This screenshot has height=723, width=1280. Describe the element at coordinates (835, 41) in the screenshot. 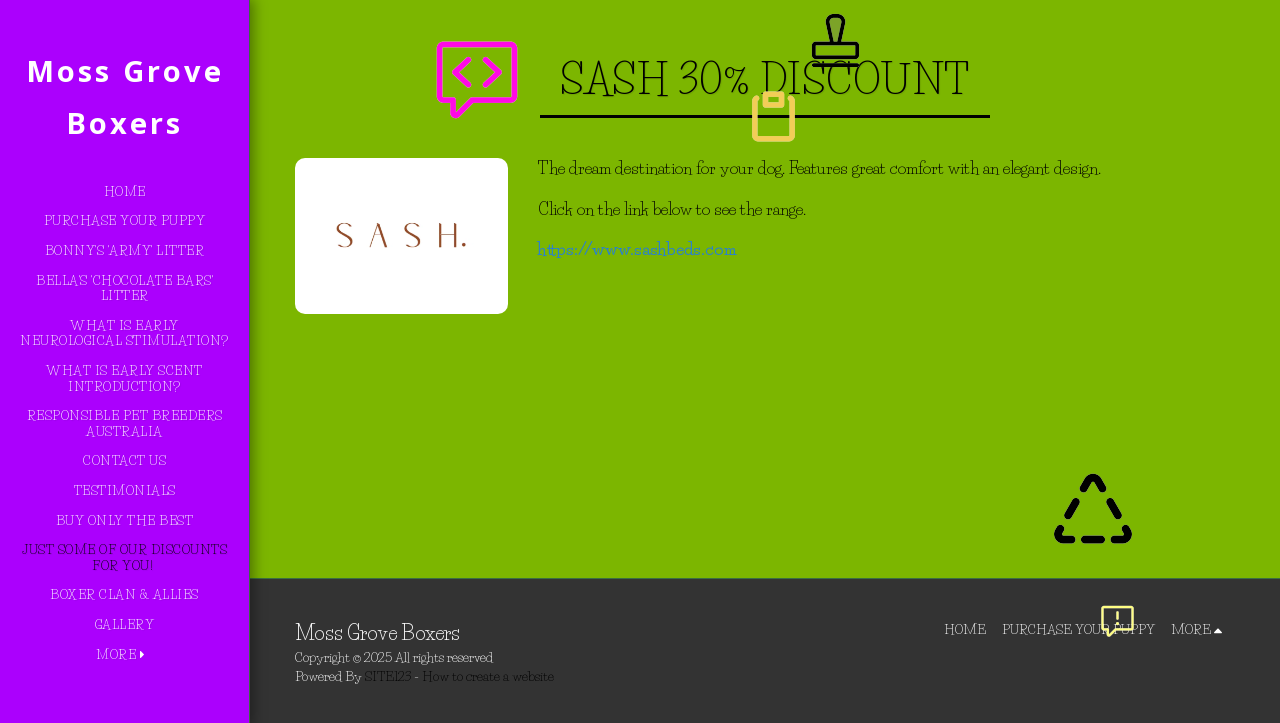

I see `apply a stamp or seal to a document` at that location.